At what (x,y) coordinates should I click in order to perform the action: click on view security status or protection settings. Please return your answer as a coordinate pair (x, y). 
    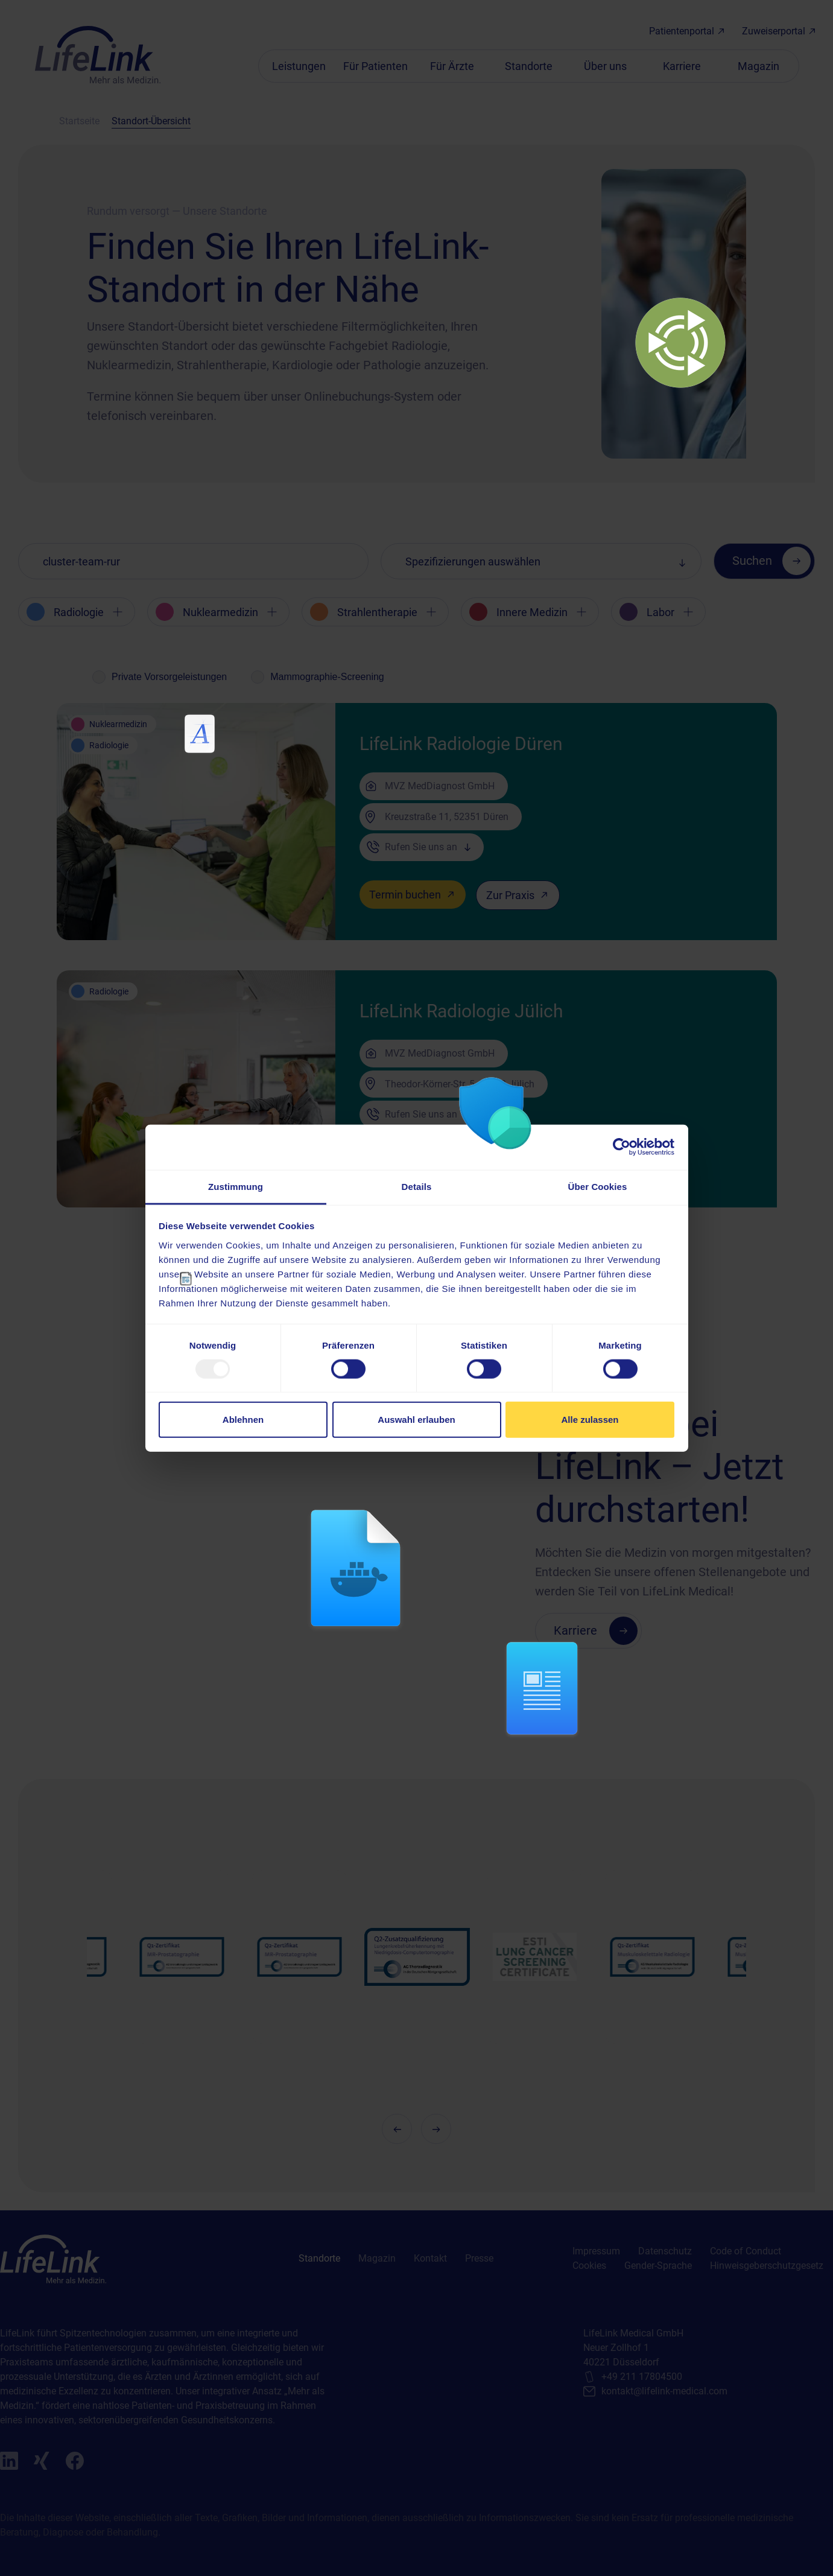
    Looking at the image, I should click on (495, 1113).